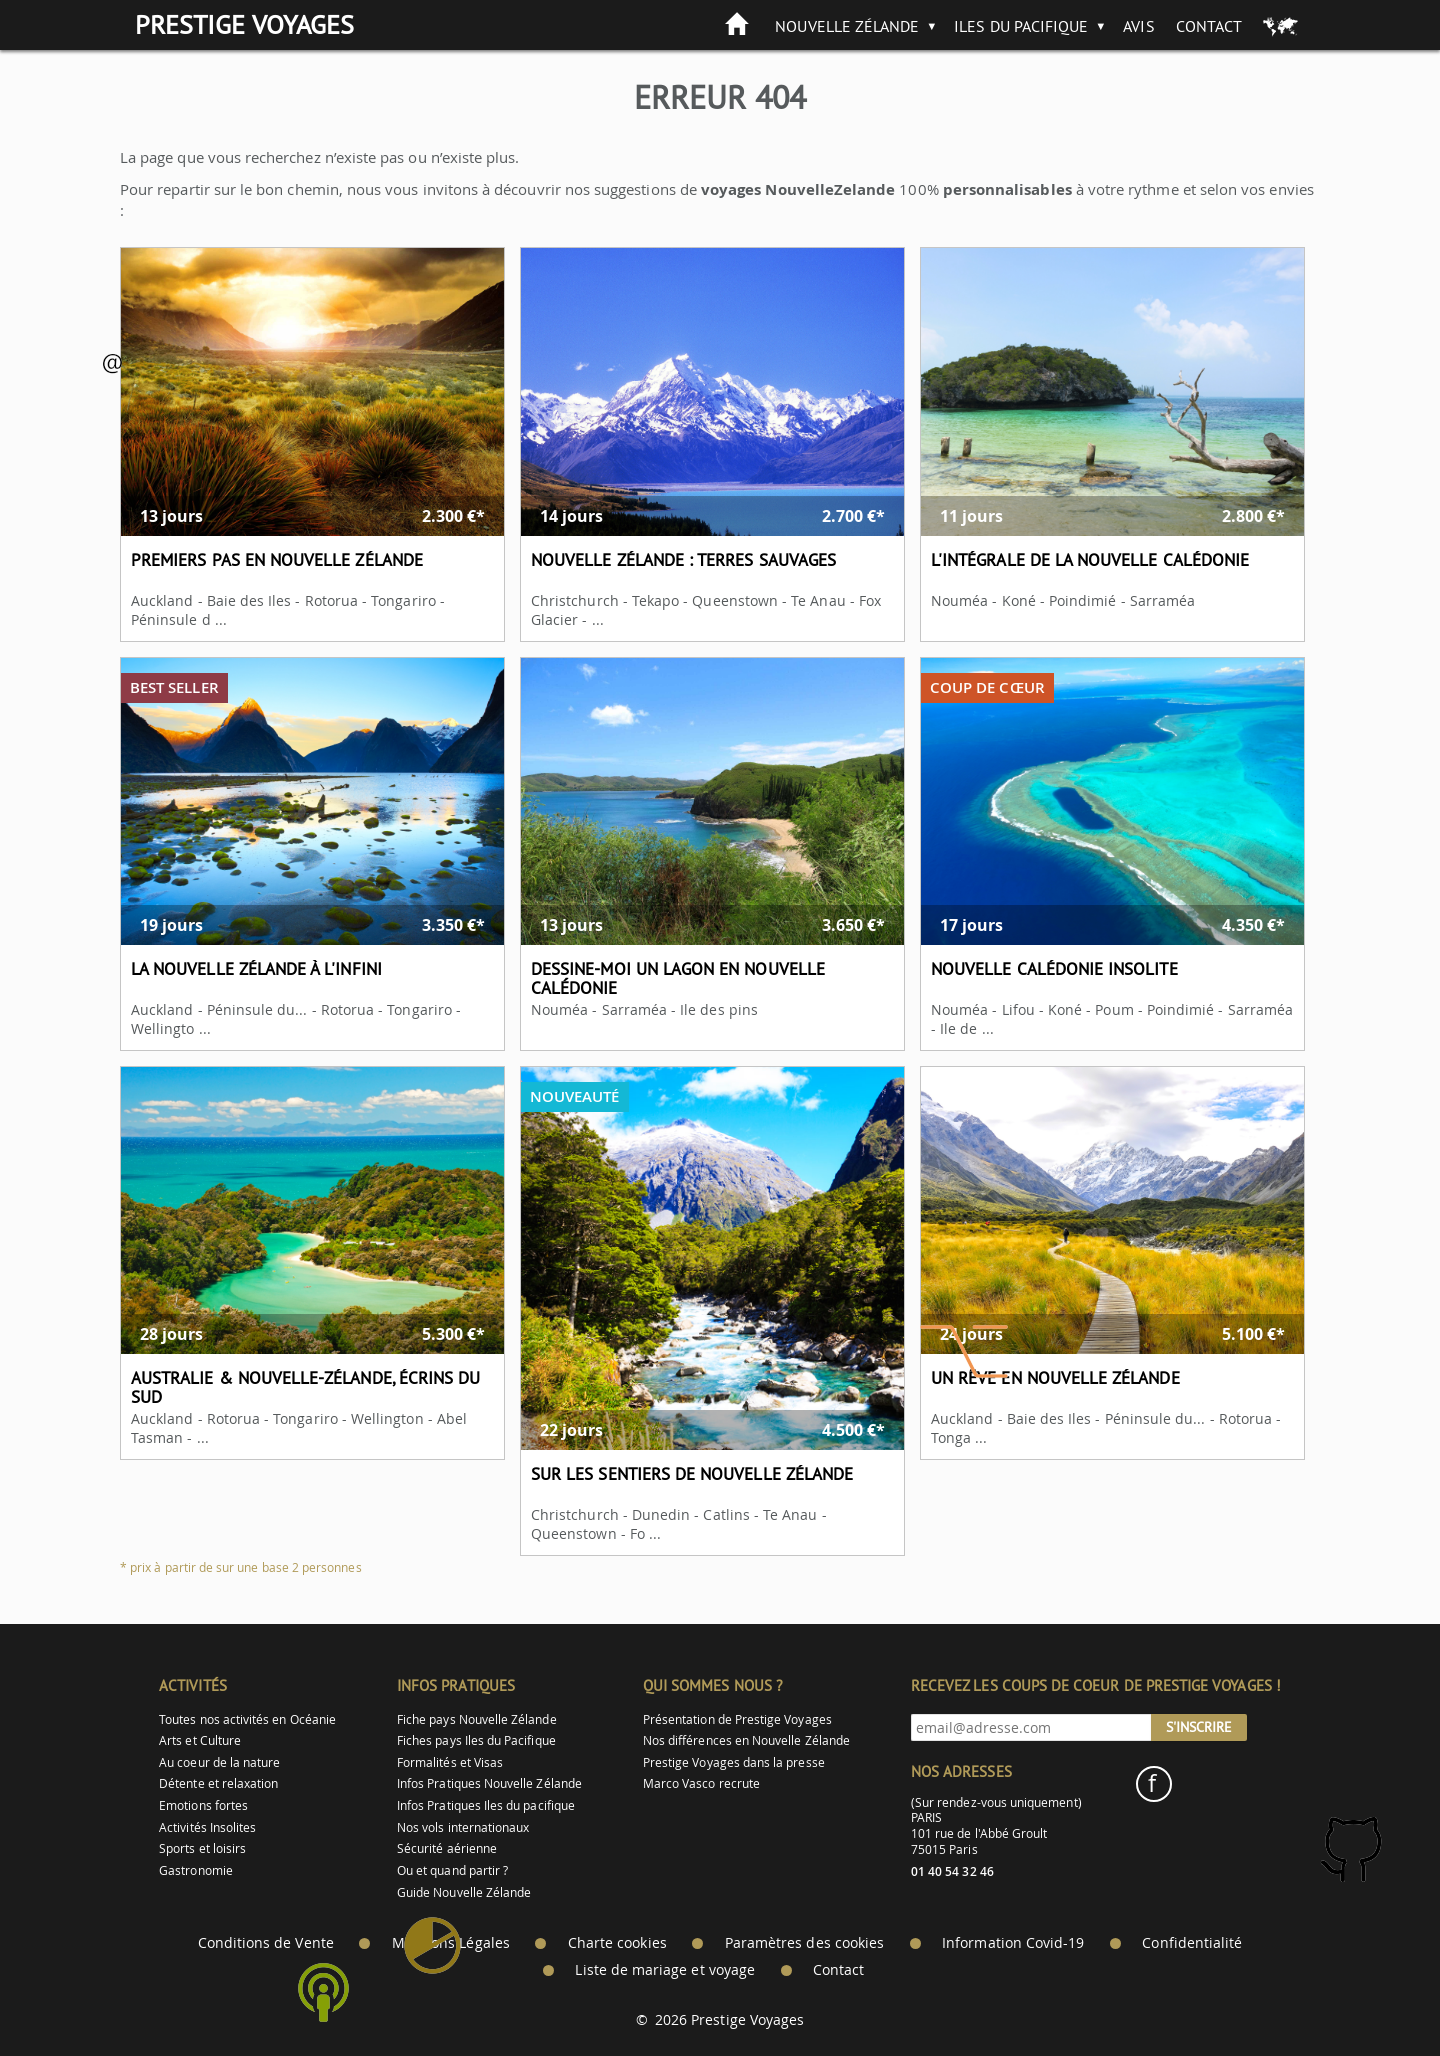  What do you see at coordinates (112, 363) in the screenshot?
I see `mention a user in a comment or message` at bounding box center [112, 363].